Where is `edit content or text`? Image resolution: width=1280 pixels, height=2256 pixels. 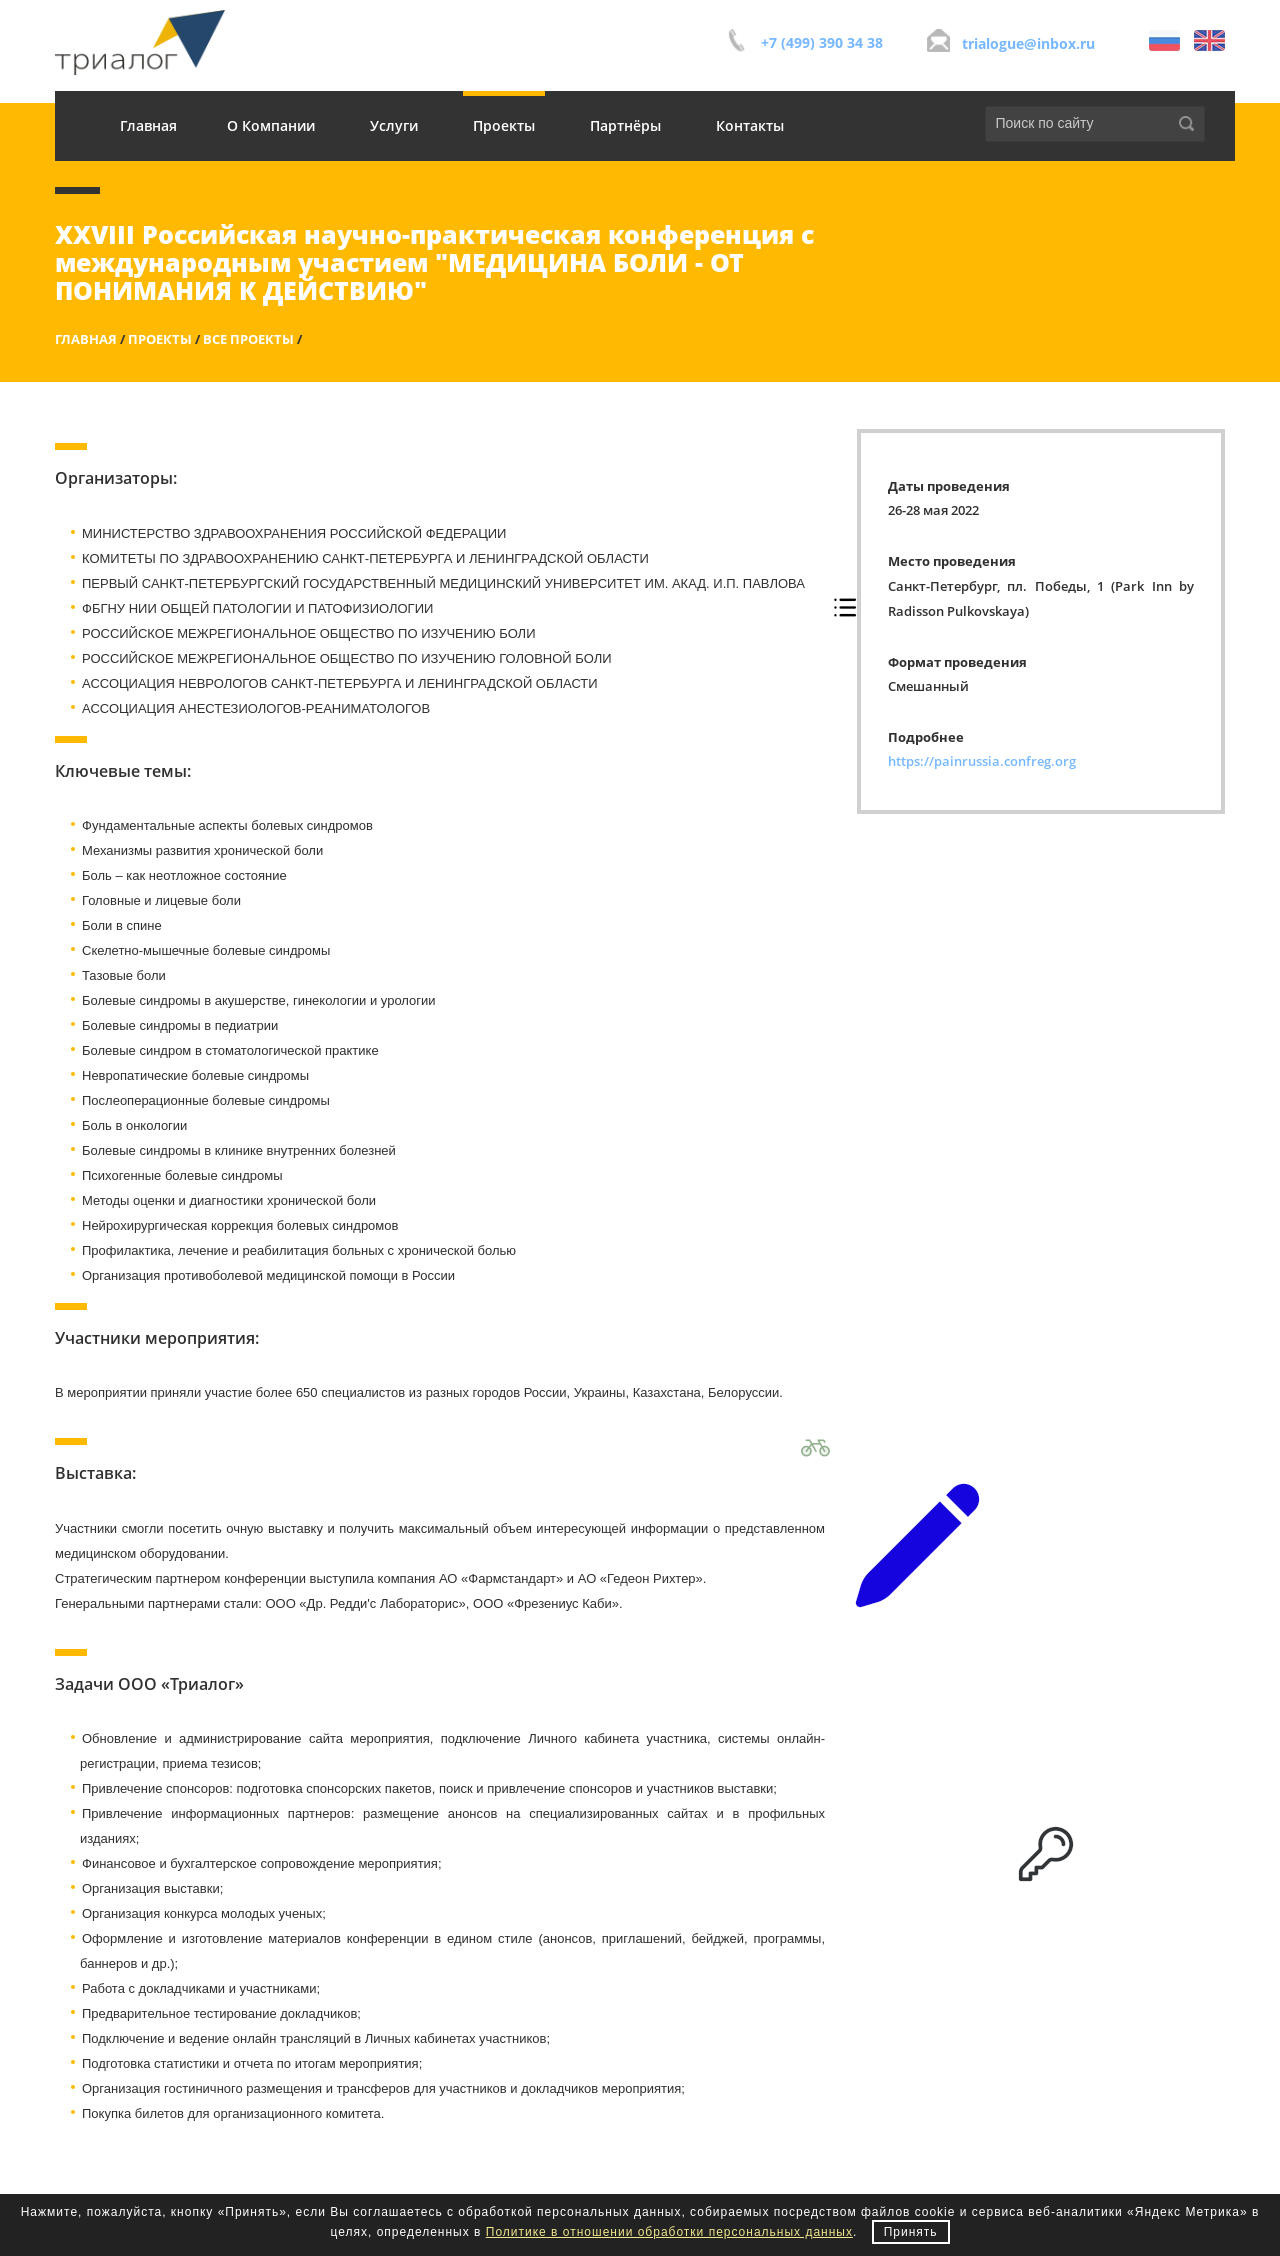 edit content or text is located at coordinates (917, 1545).